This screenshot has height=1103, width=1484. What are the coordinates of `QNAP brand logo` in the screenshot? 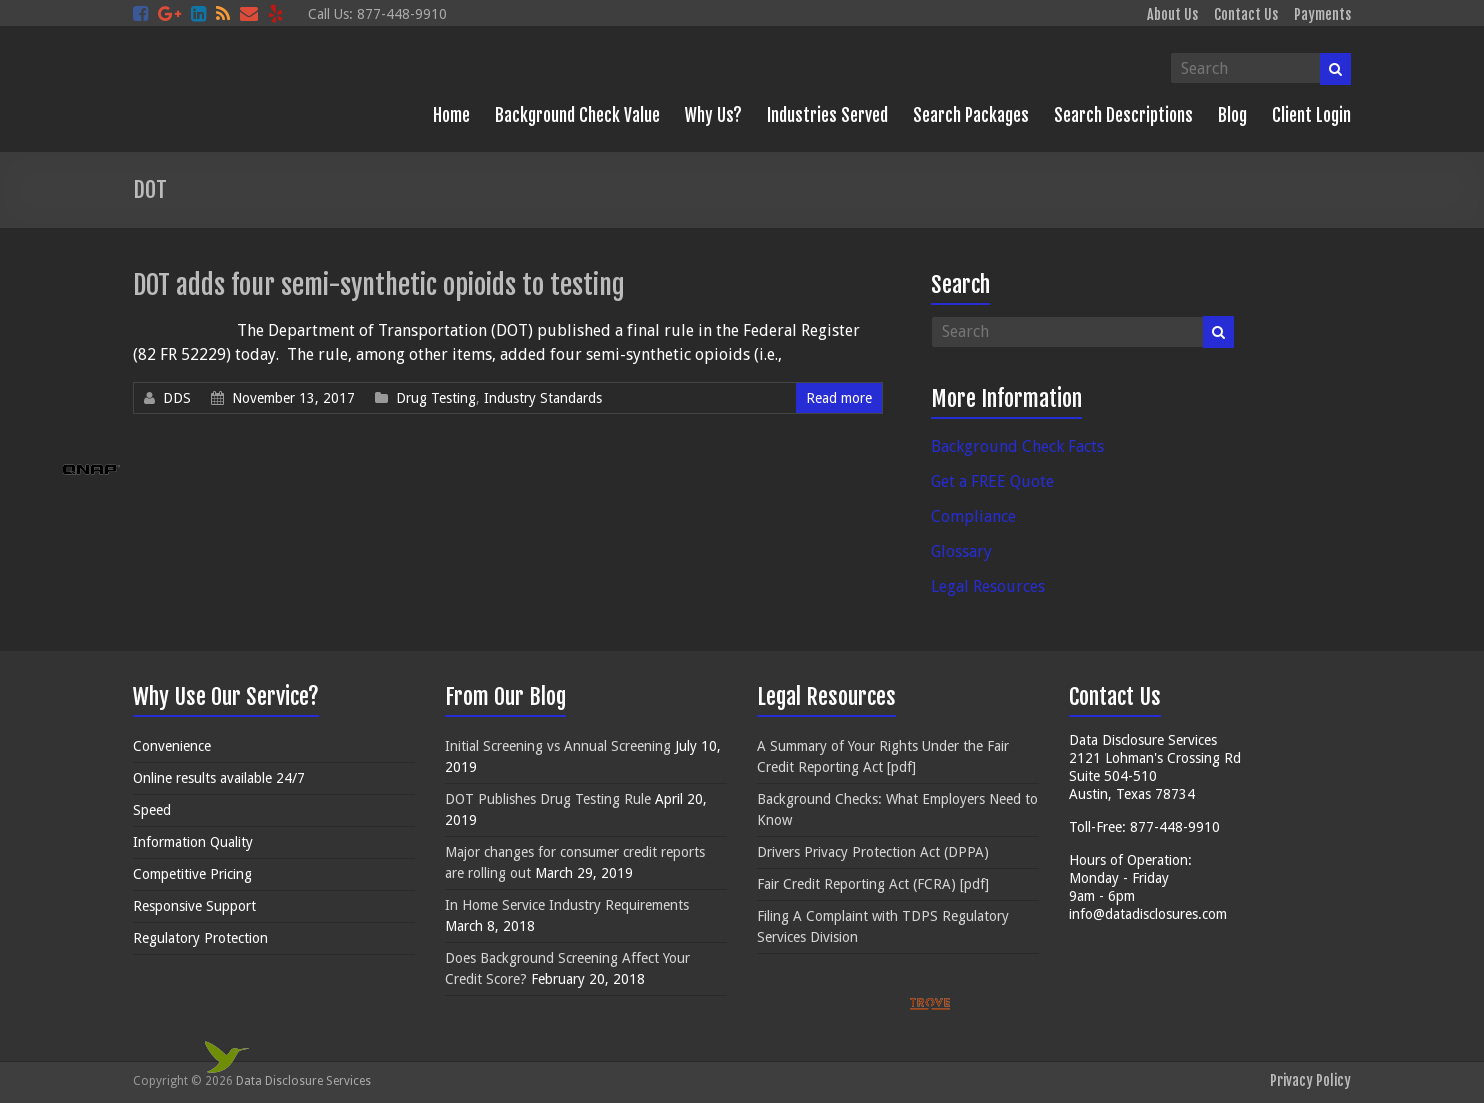 It's located at (91, 469).